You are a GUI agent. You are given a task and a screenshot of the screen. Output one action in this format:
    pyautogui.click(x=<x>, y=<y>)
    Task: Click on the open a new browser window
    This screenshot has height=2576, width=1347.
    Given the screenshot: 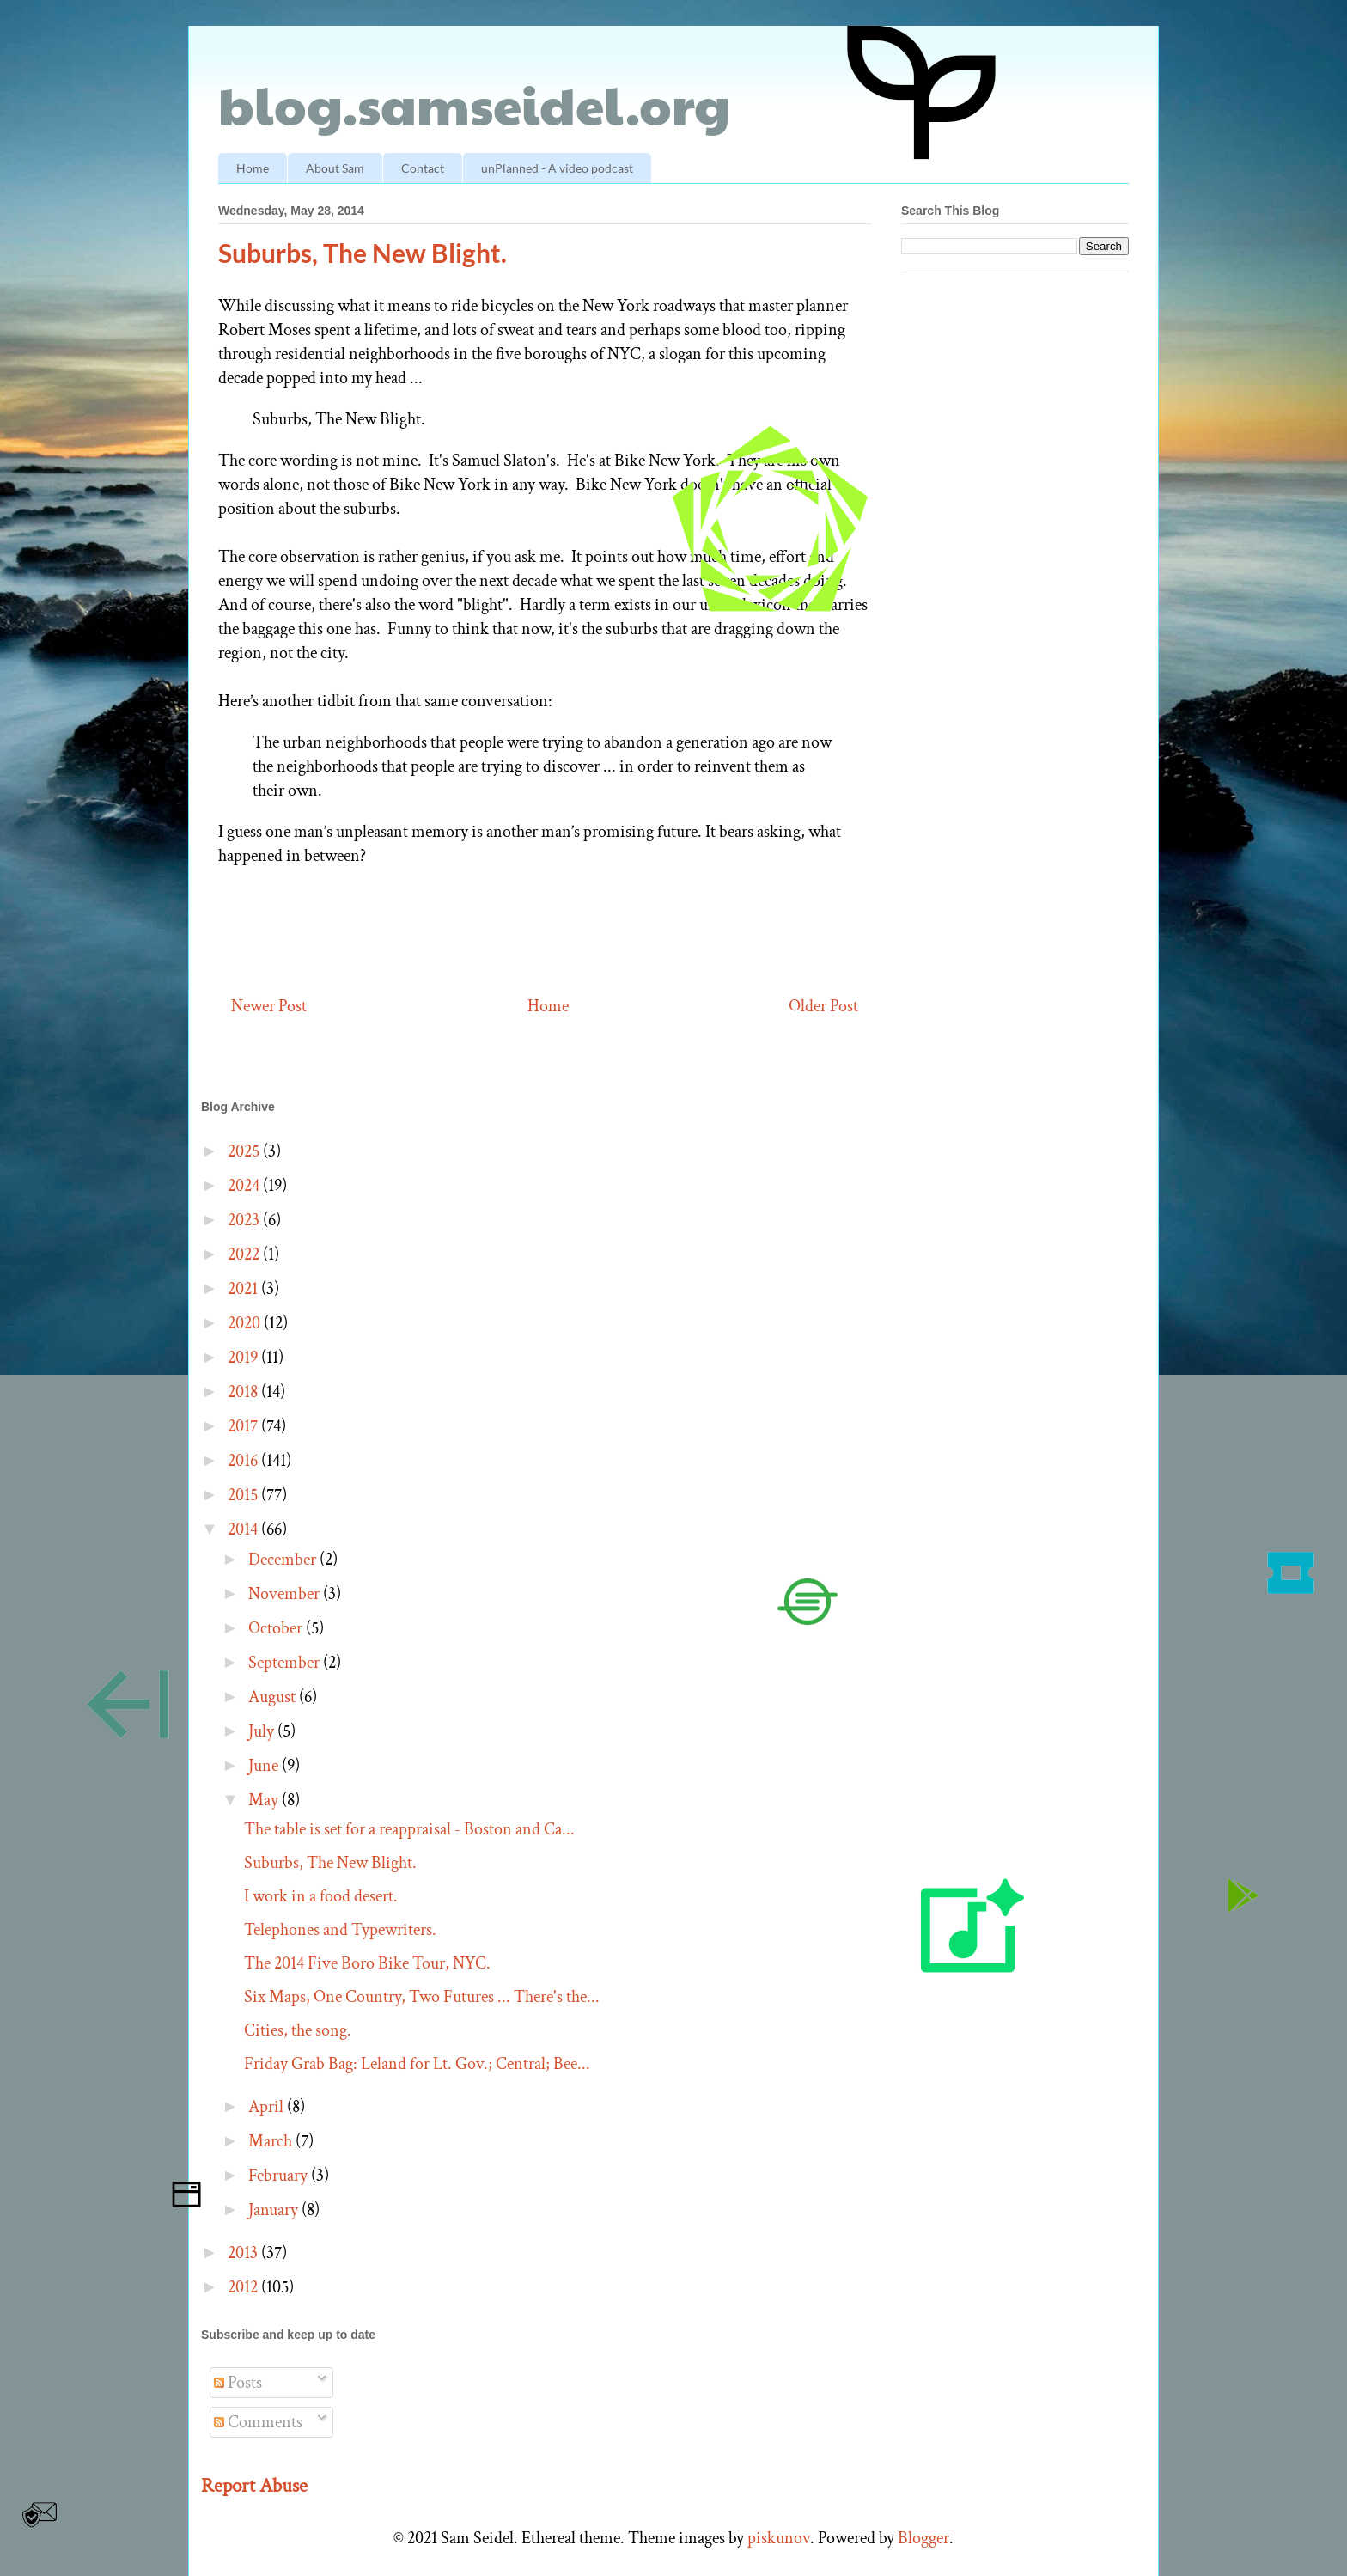 What is the action you would take?
    pyautogui.click(x=186, y=2194)
    